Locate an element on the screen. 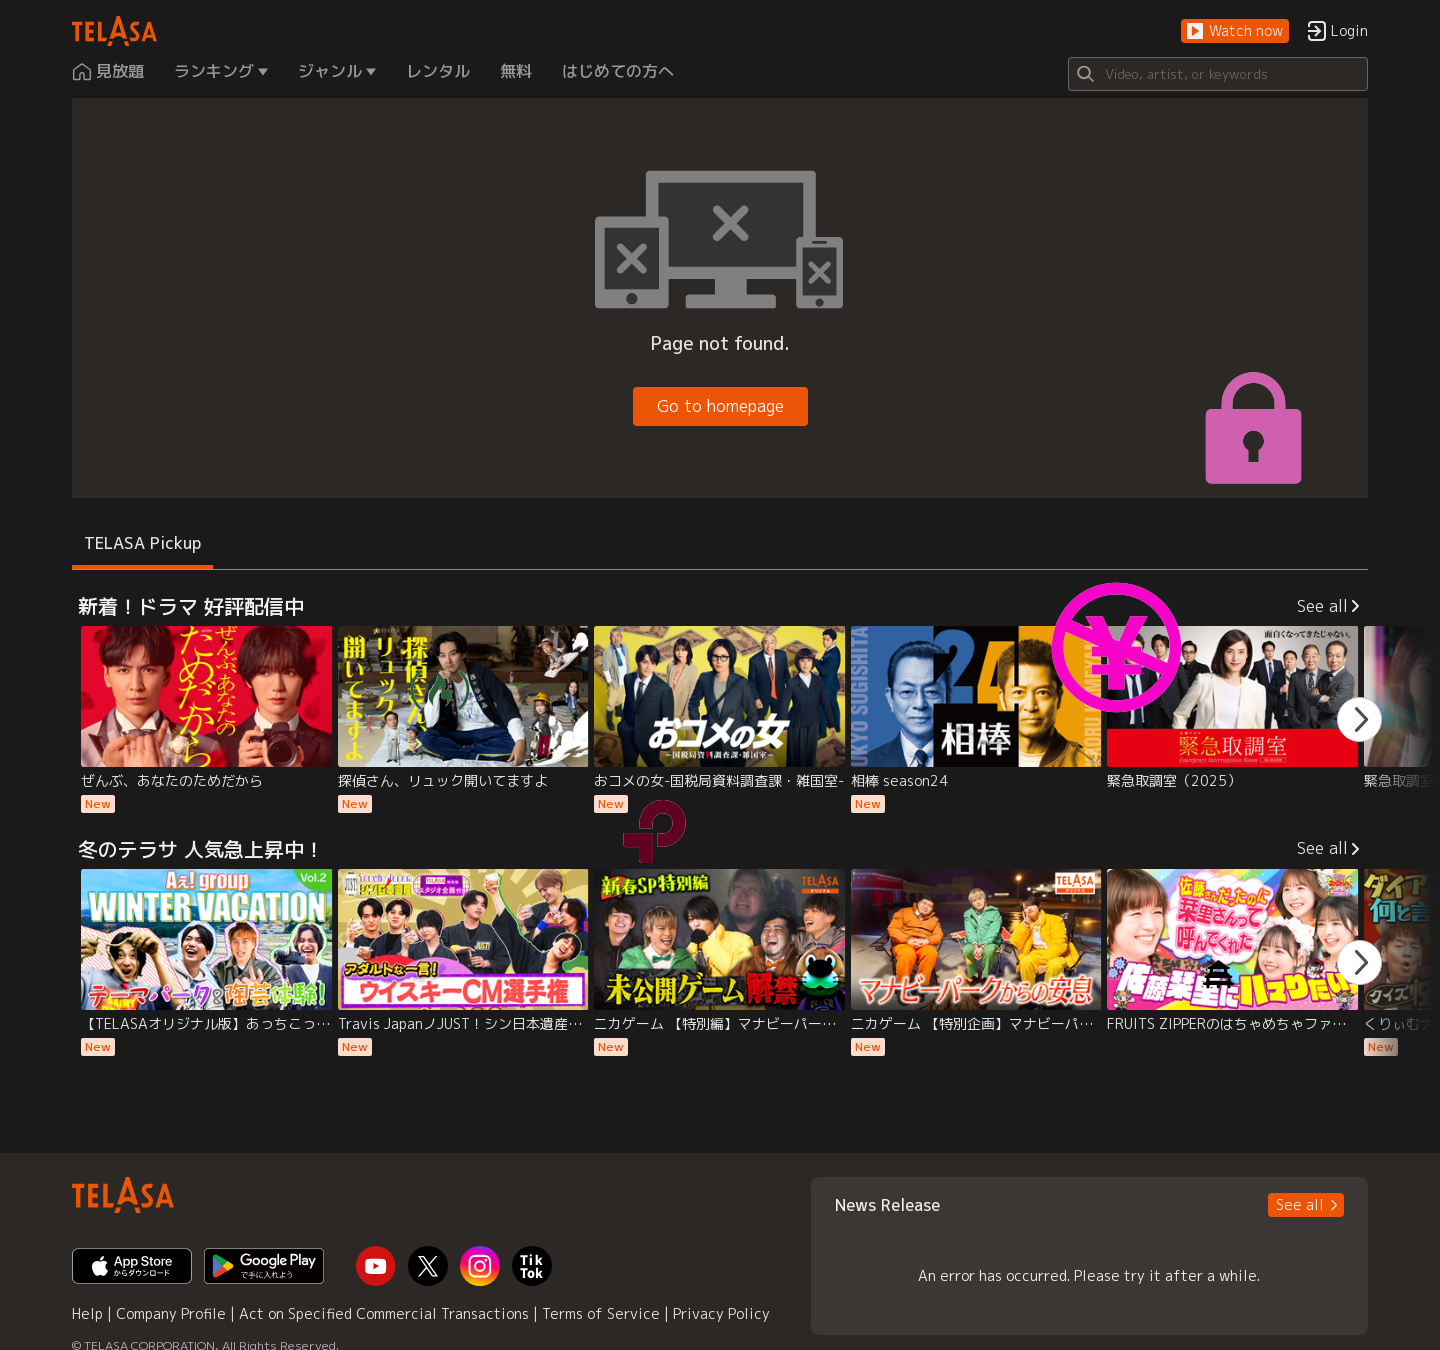 This screenshot has height=1350, width=1440. tp-link brand logo is located at coordinates (654, 831).